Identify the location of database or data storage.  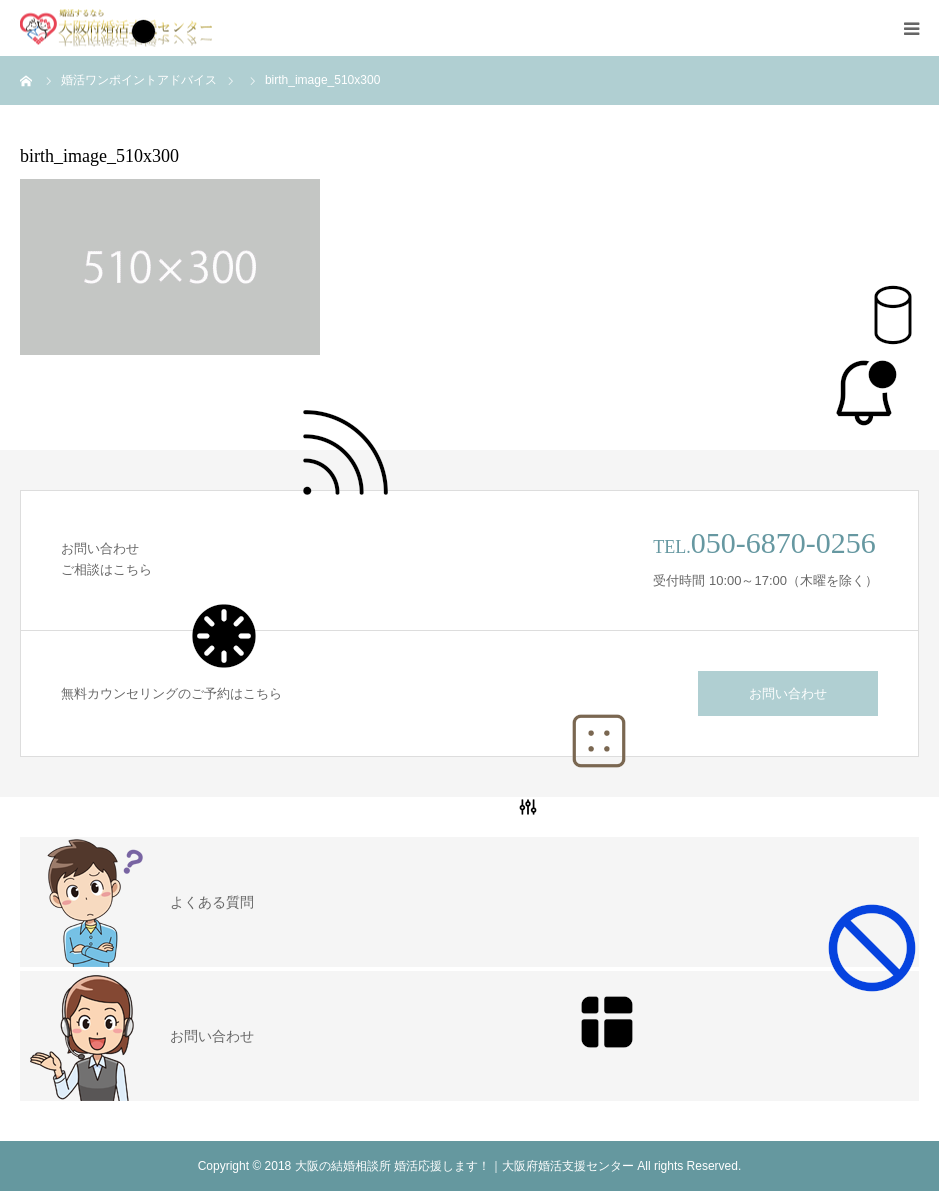
(893, 315).